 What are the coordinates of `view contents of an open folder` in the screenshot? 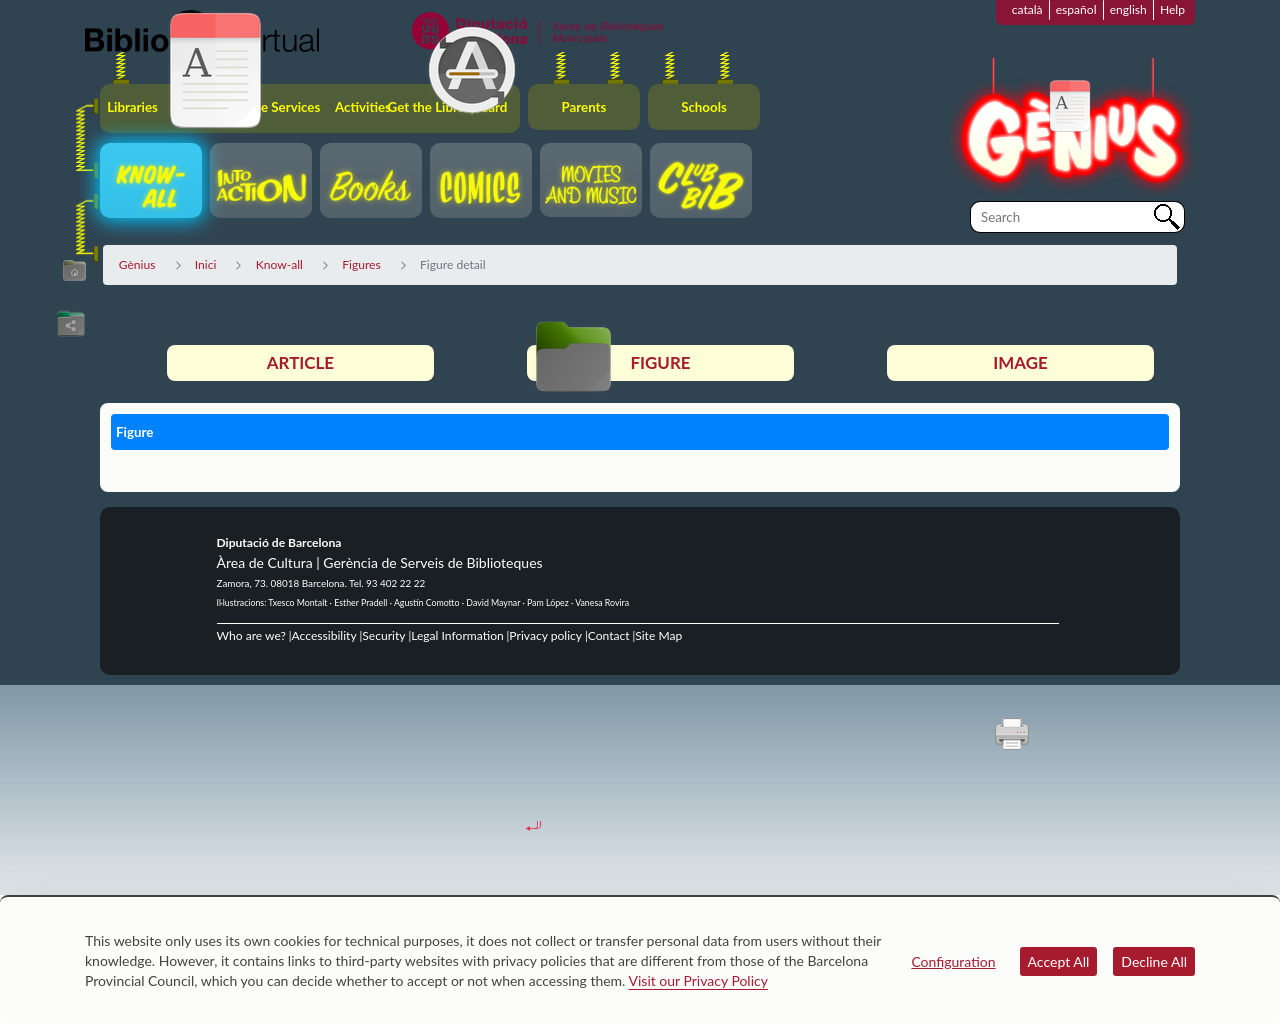 It's located at (573, 356).